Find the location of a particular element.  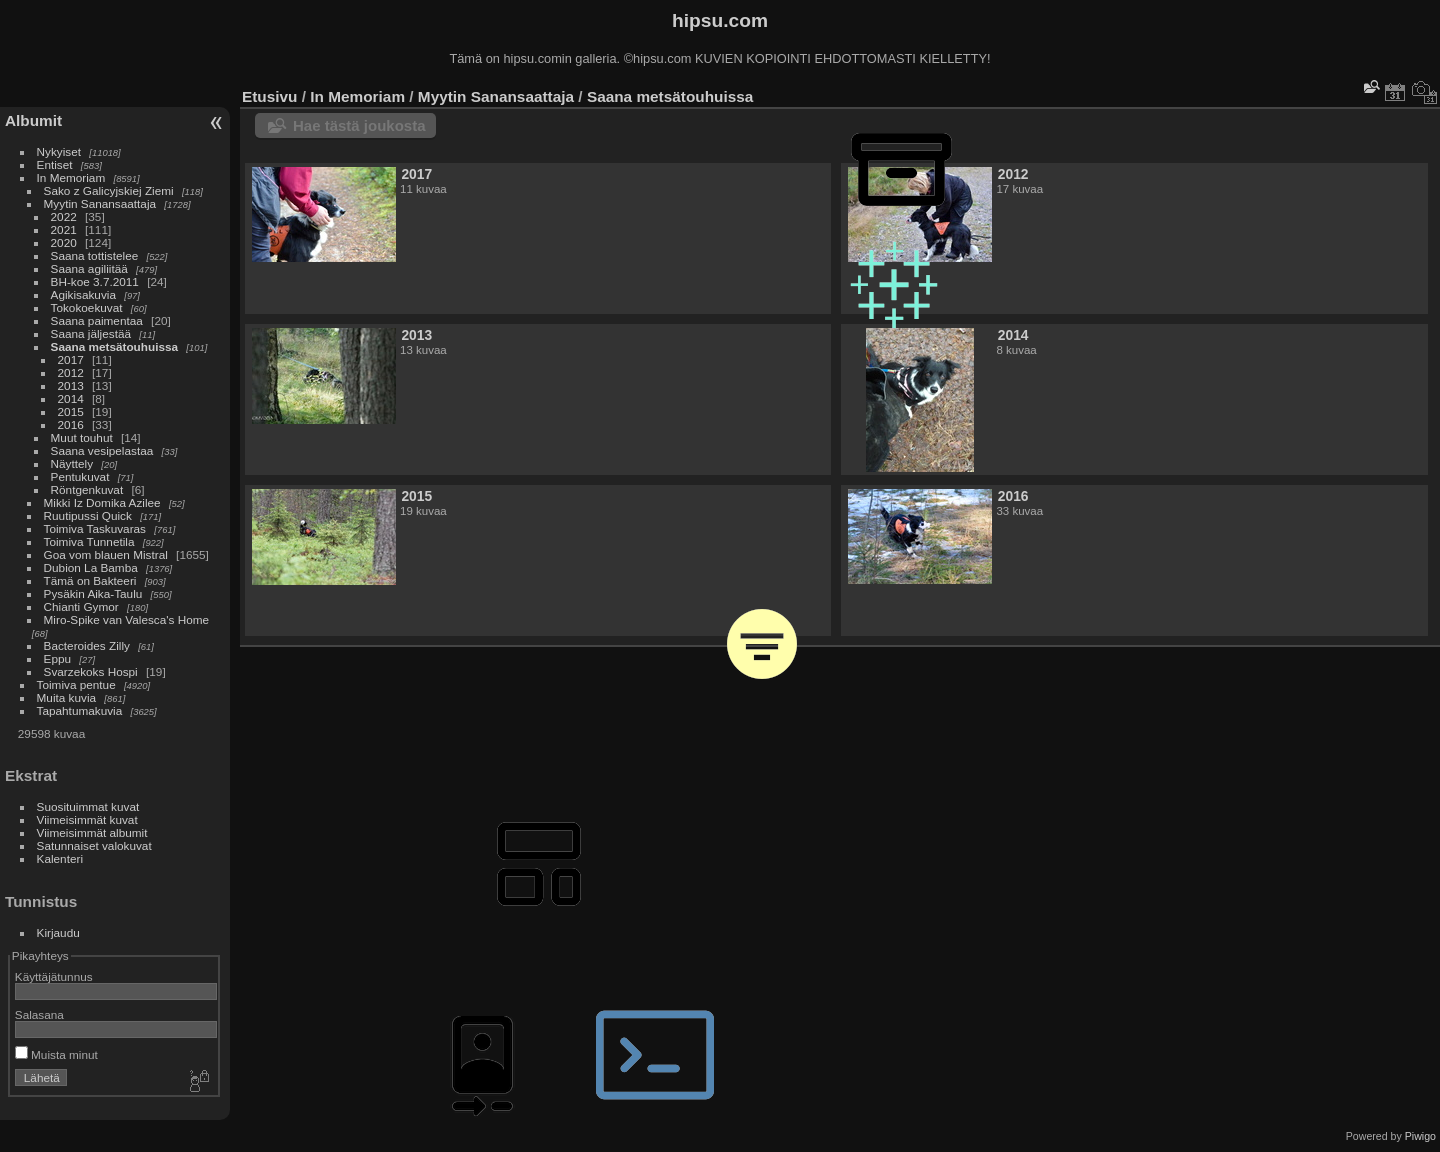

open command line terminal is located at coordinates (655, 1055).